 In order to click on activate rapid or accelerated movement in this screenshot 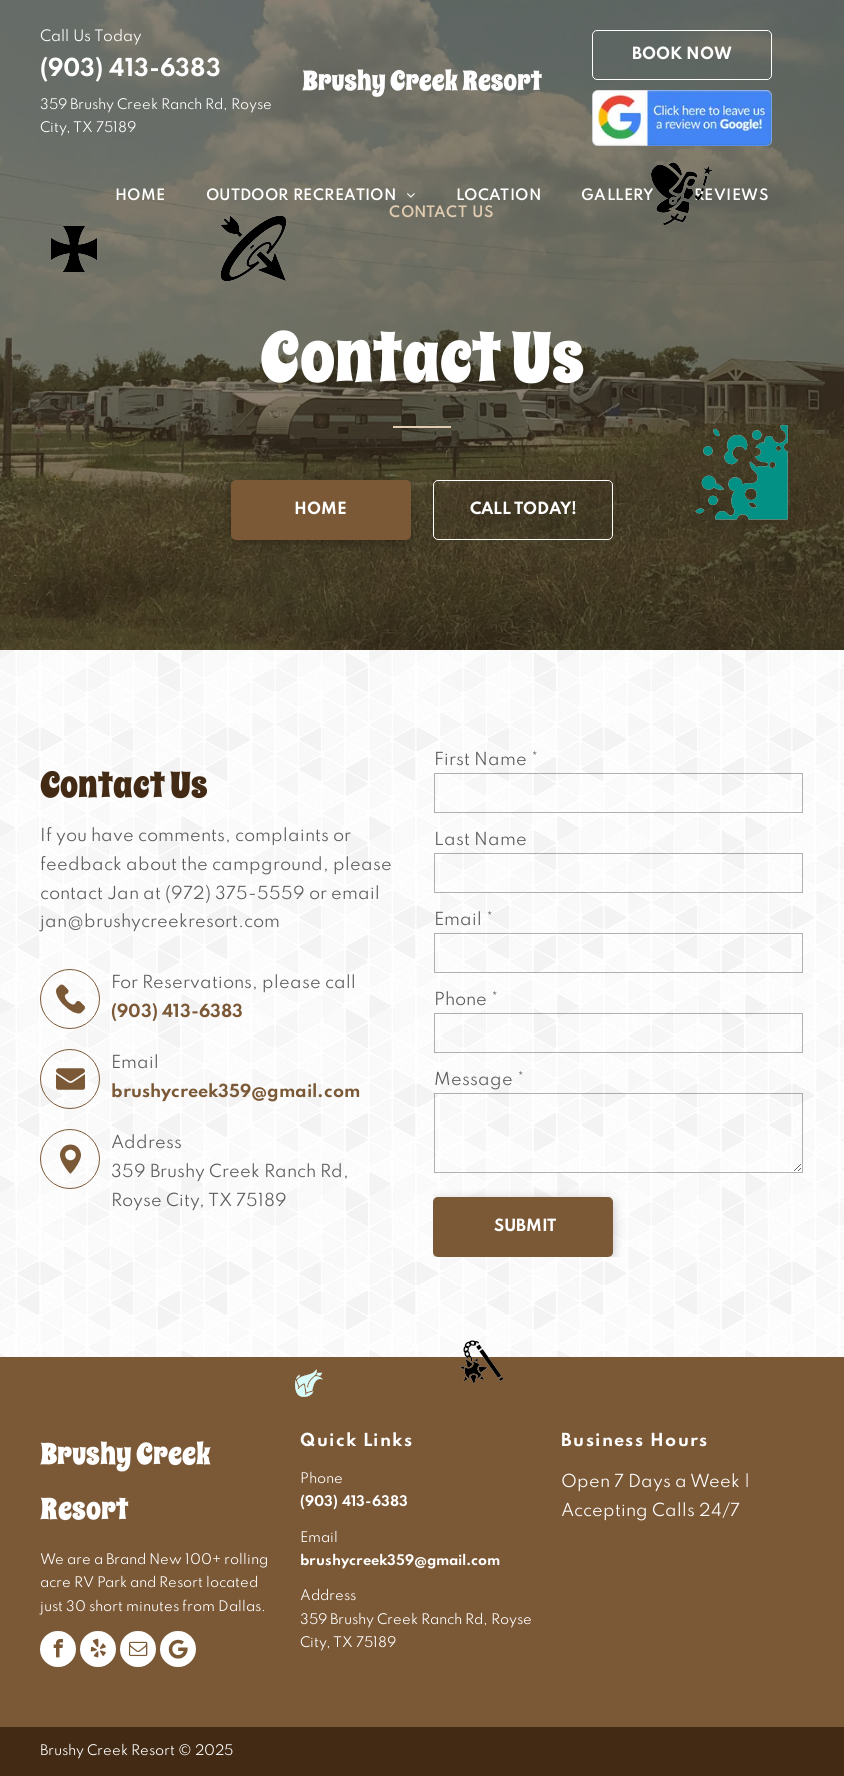, I will do `click(253, 248)`.